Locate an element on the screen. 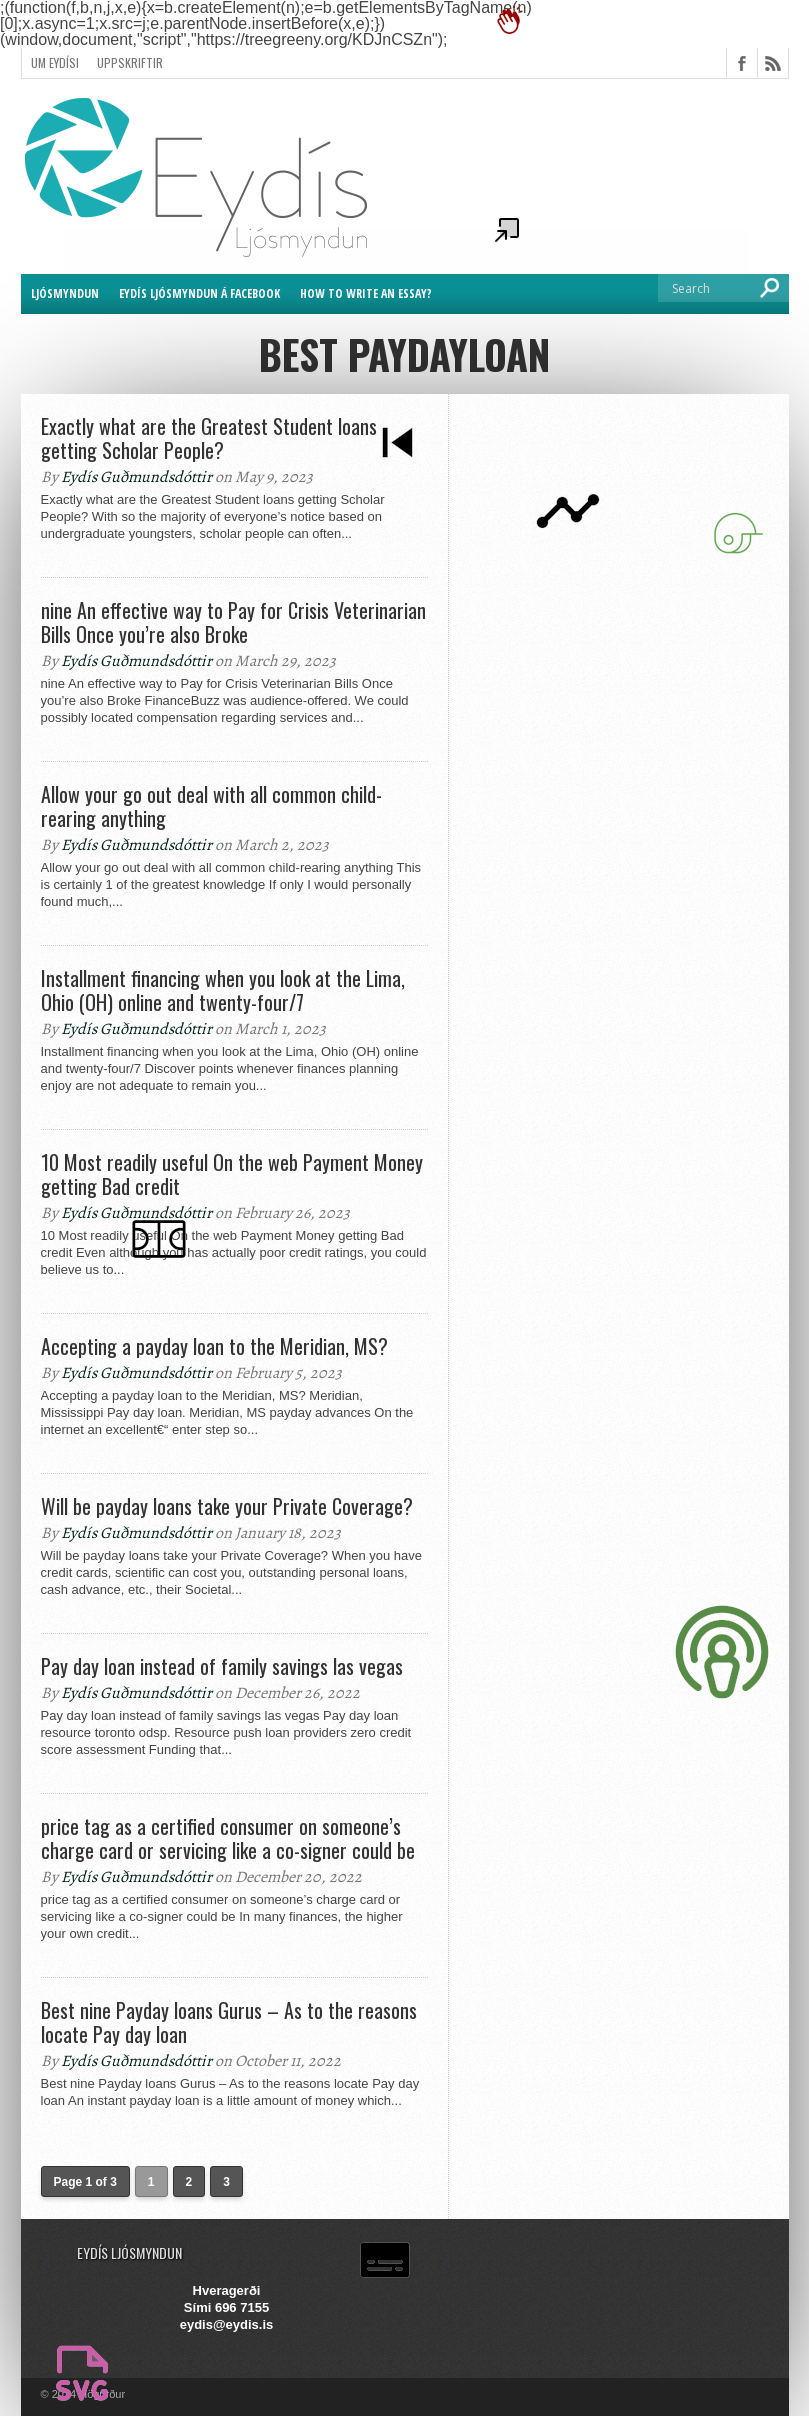  view activity timeline or history is located at coordinates (568, 511).